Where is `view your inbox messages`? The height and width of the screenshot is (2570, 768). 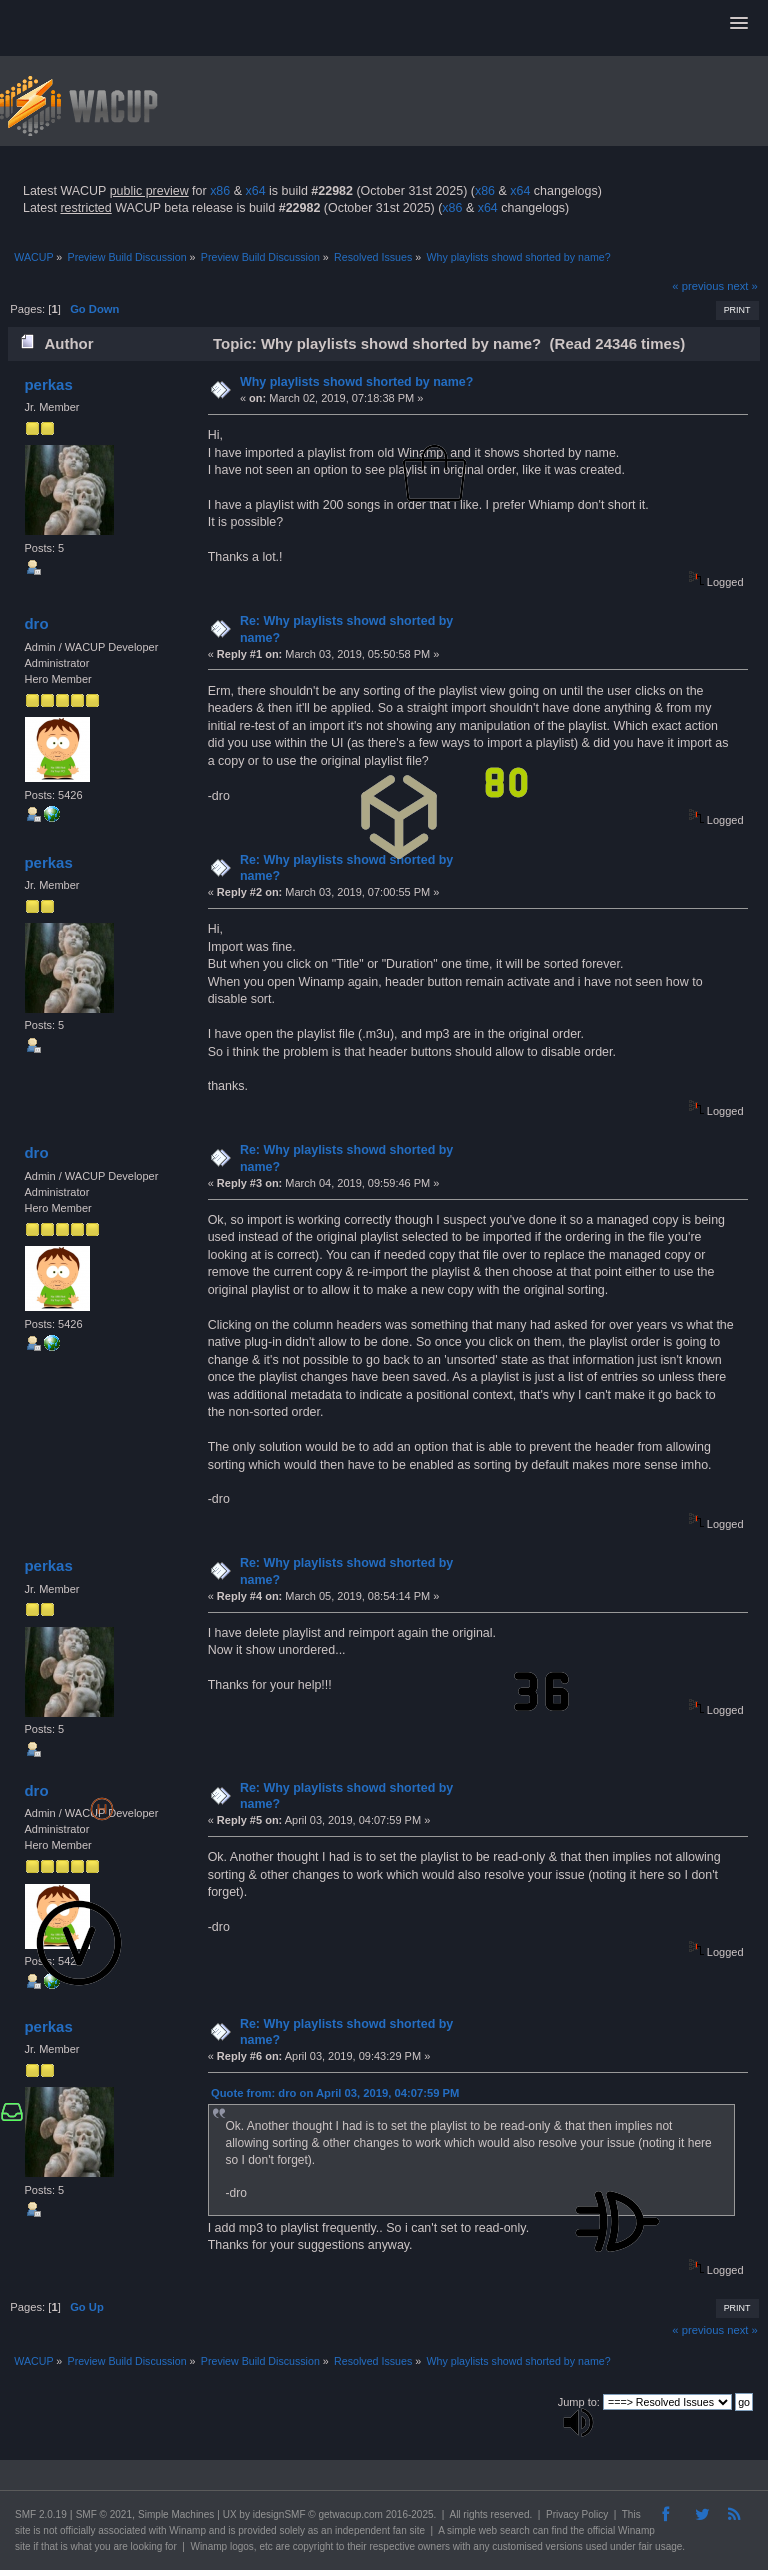
view your inbox messages is located at coordinates (12, 2112).